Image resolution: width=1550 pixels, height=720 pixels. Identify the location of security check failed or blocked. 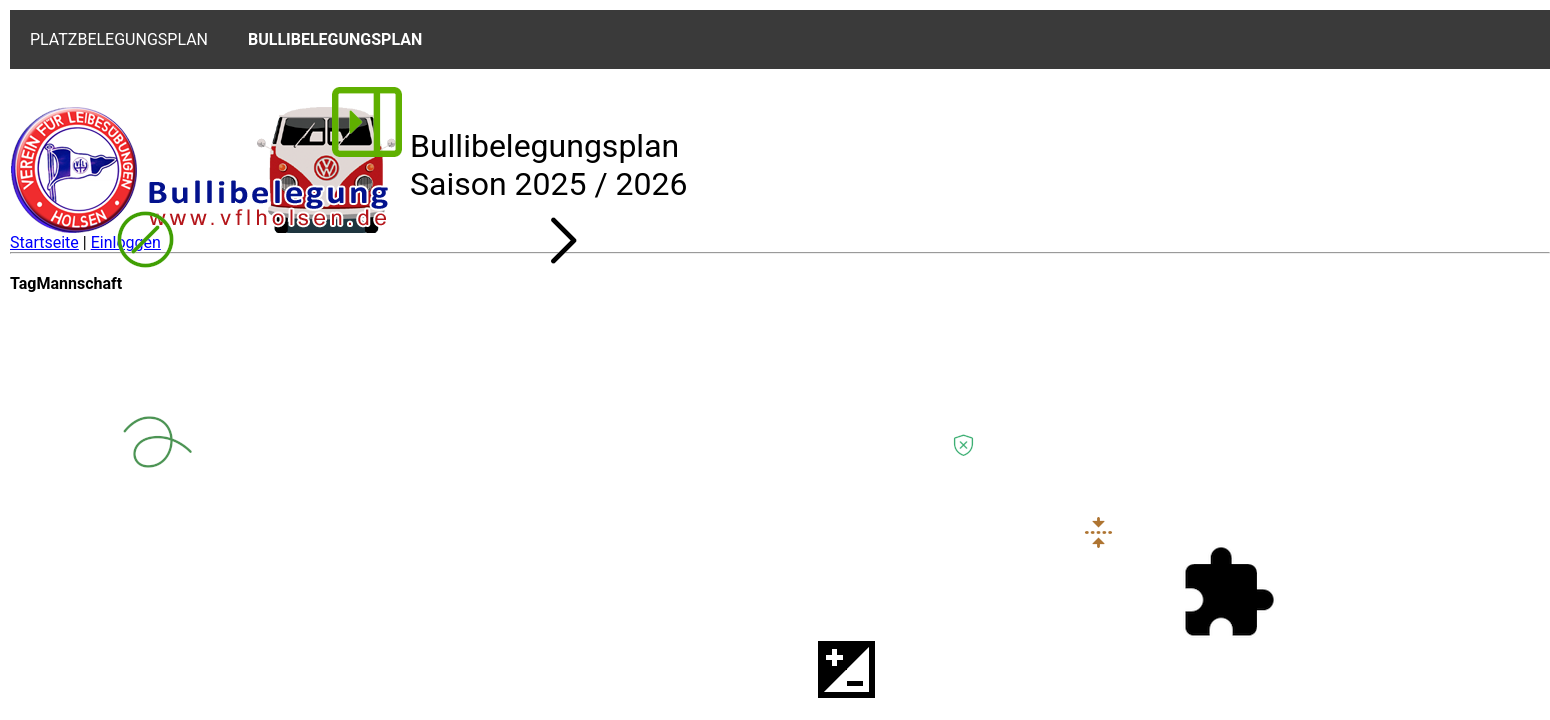
(963, 445).